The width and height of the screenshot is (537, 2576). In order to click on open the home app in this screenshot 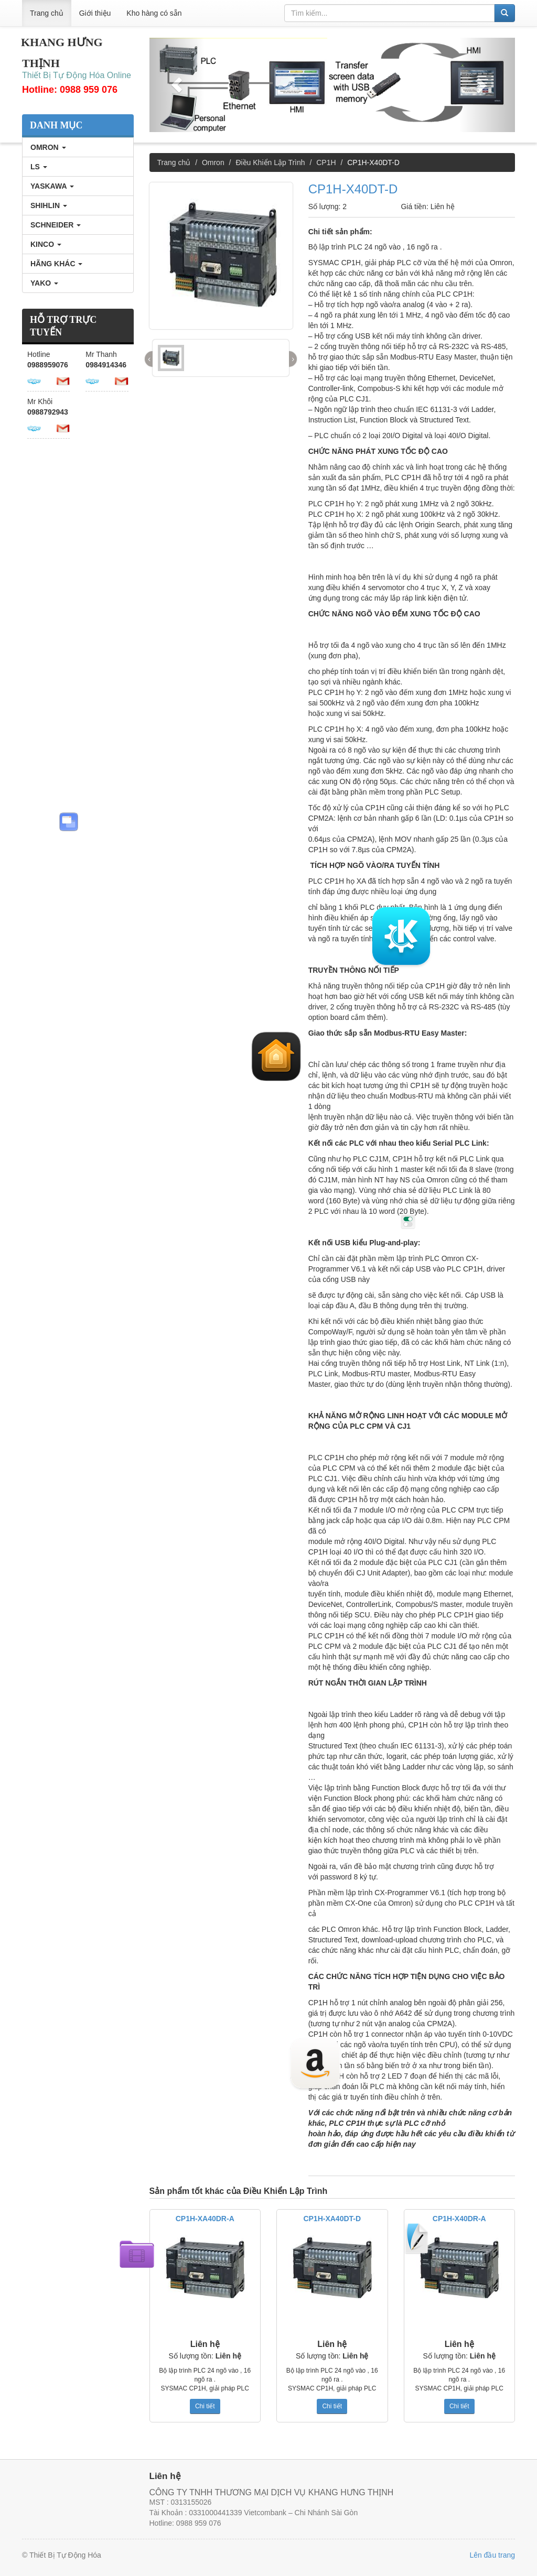, I will do `click(276, 1056)`.